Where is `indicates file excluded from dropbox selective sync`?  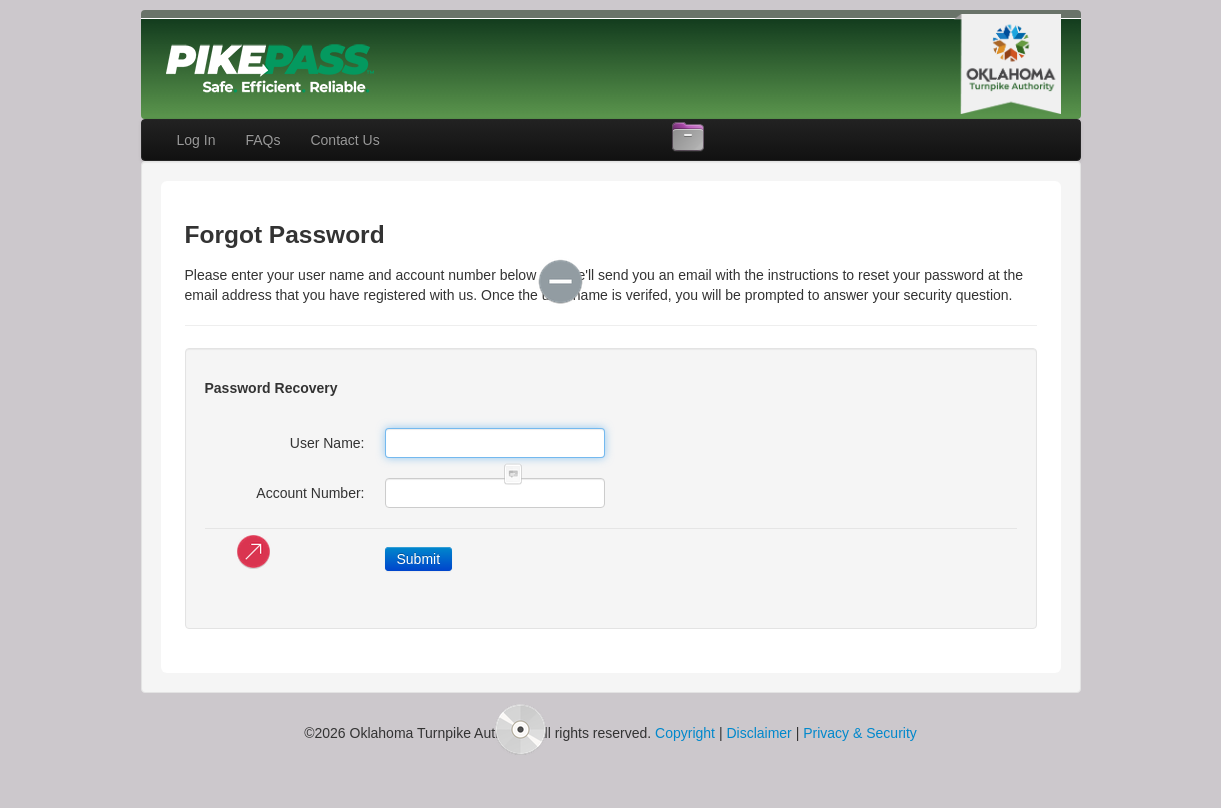
indicates file excluded from dropbox selective sync is located at coordinates (560, 281).